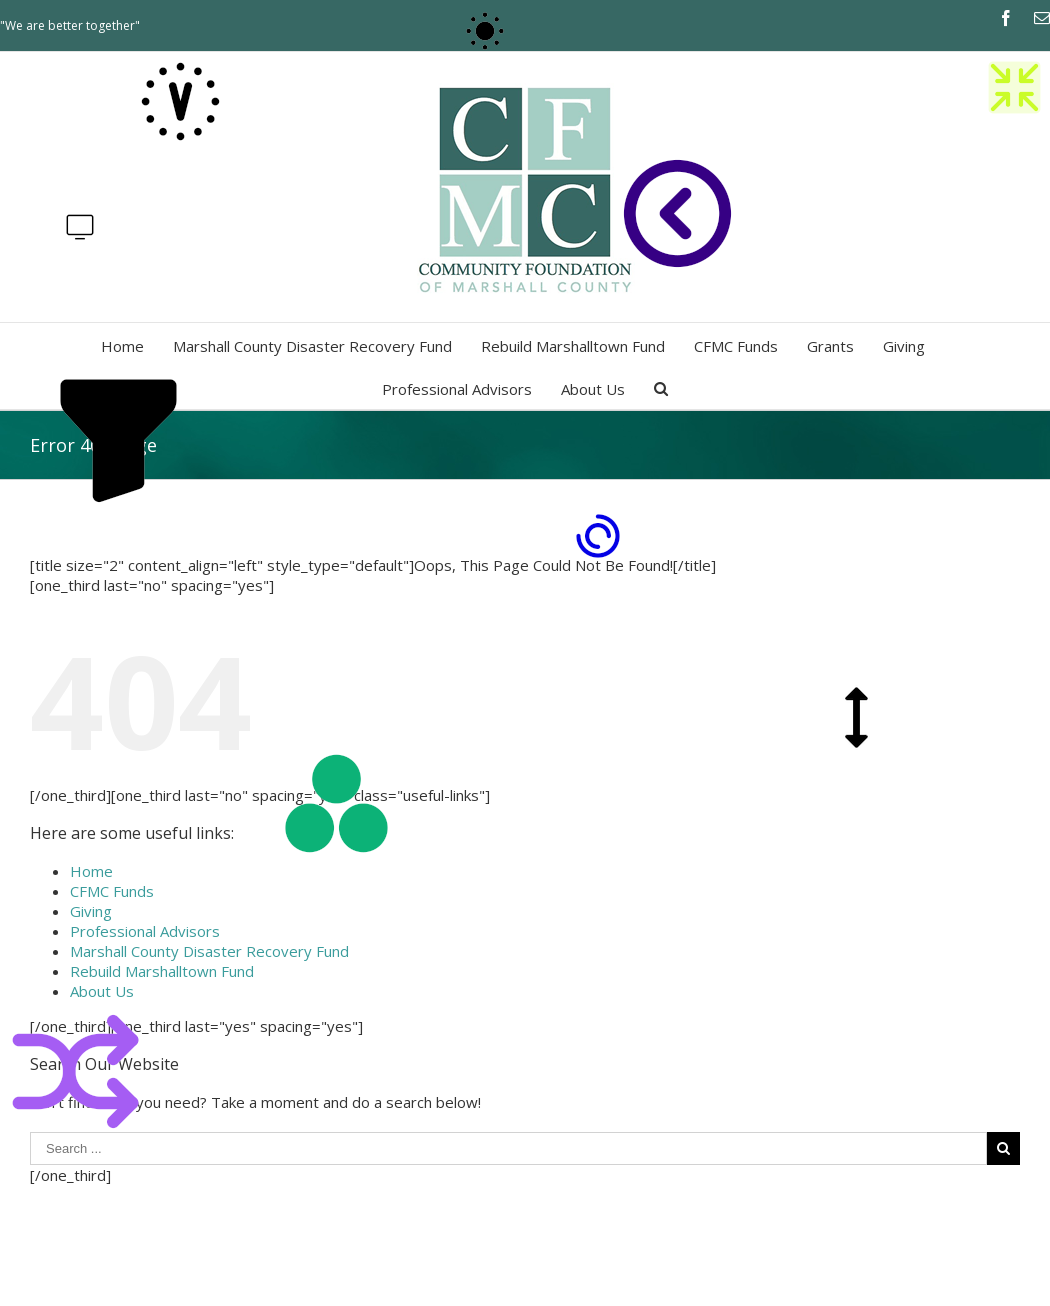 Image resolution: width=1050 pixels, height=1306 pixels. I want to click on adjust vertical height or size, so click(856, 717).